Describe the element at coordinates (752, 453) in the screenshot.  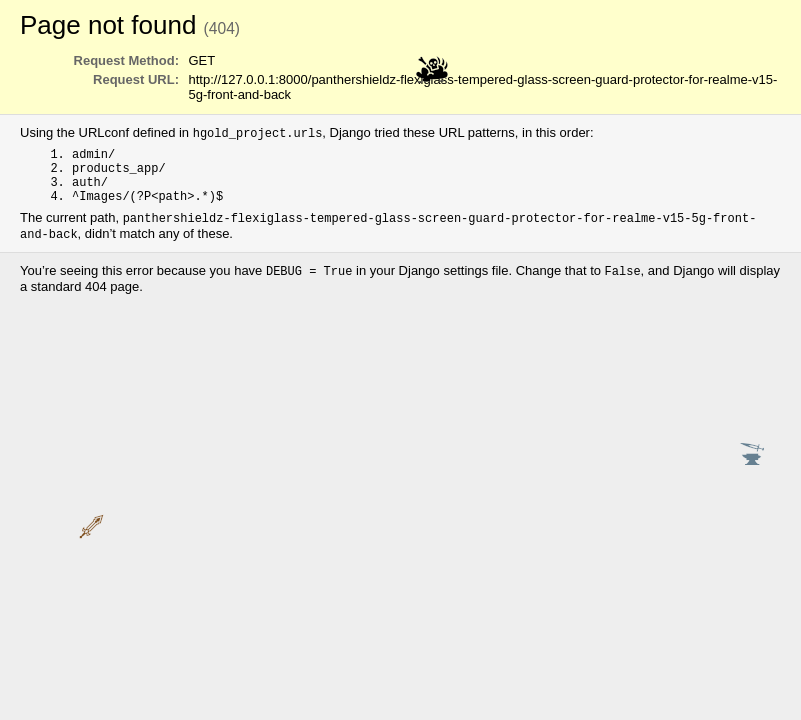
I see `access the weapon crafting menu` at that location.